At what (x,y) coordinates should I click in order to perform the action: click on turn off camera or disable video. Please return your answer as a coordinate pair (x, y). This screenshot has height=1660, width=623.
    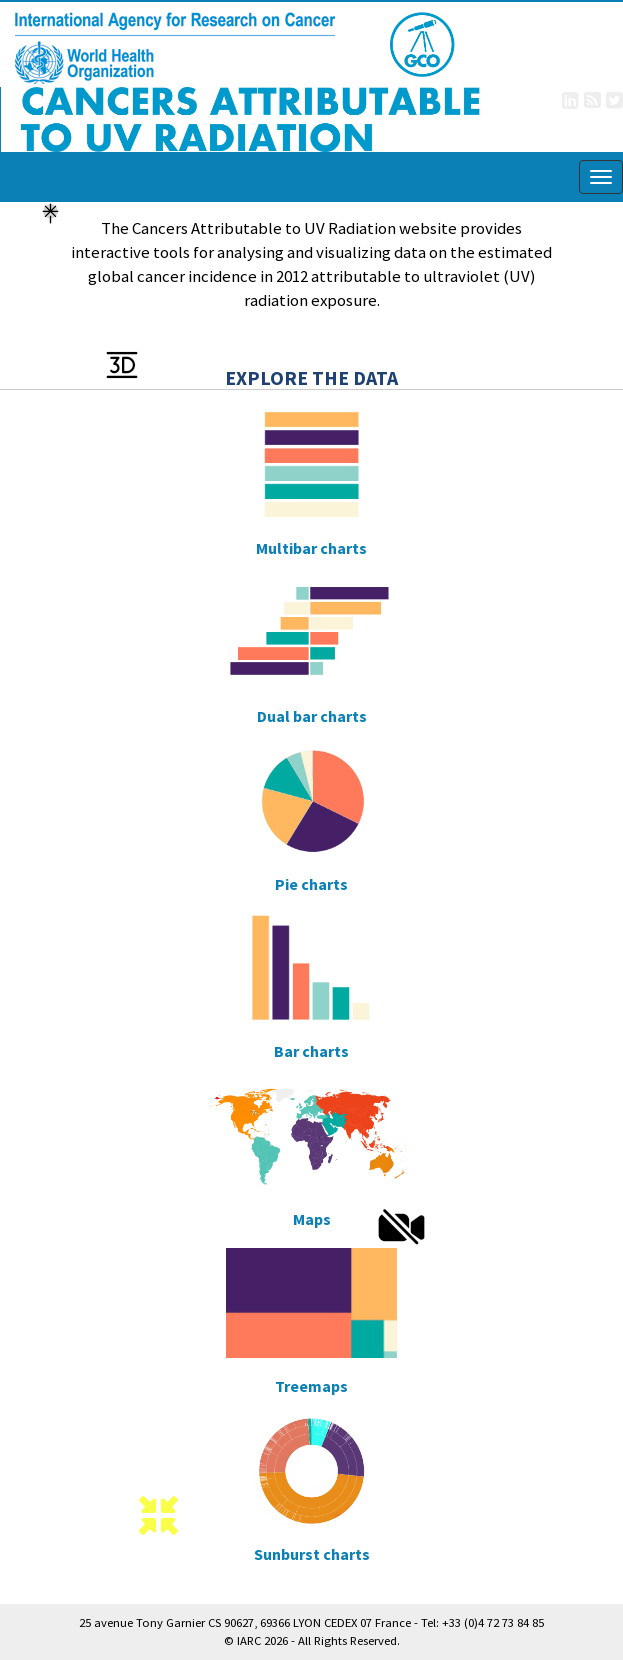
    Looking at the image, I should click on (401, 1227).